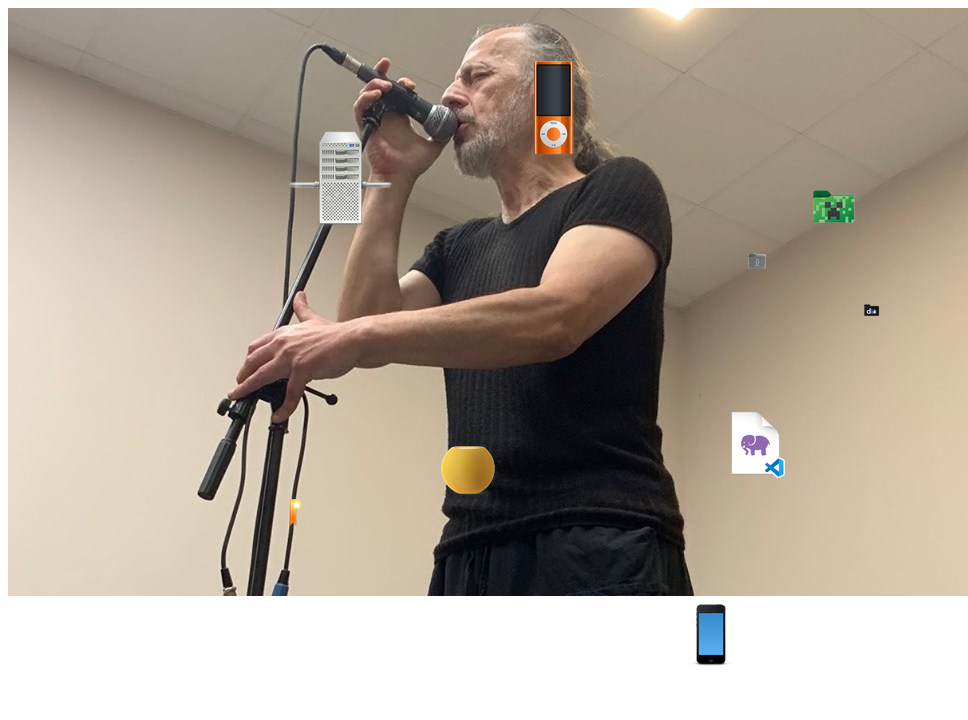 This screenshot has width=968, height=720. What do you see at coordinates (294, 513) in the screenshot?
I see `add a new bookmark` at bounding box center [294, 513].